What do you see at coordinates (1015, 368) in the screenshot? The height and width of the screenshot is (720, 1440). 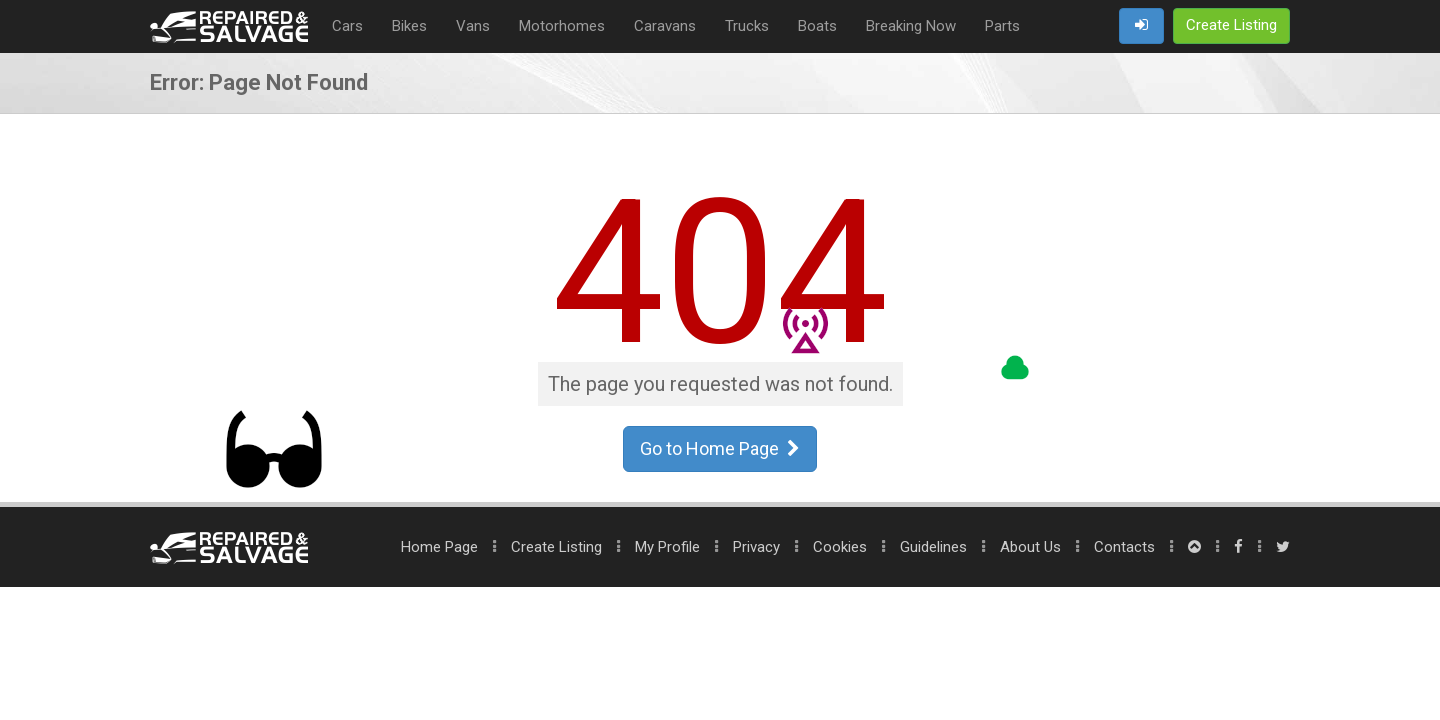 I see `indicates cloudy weather conditions` at bounding box center [1015, 368].